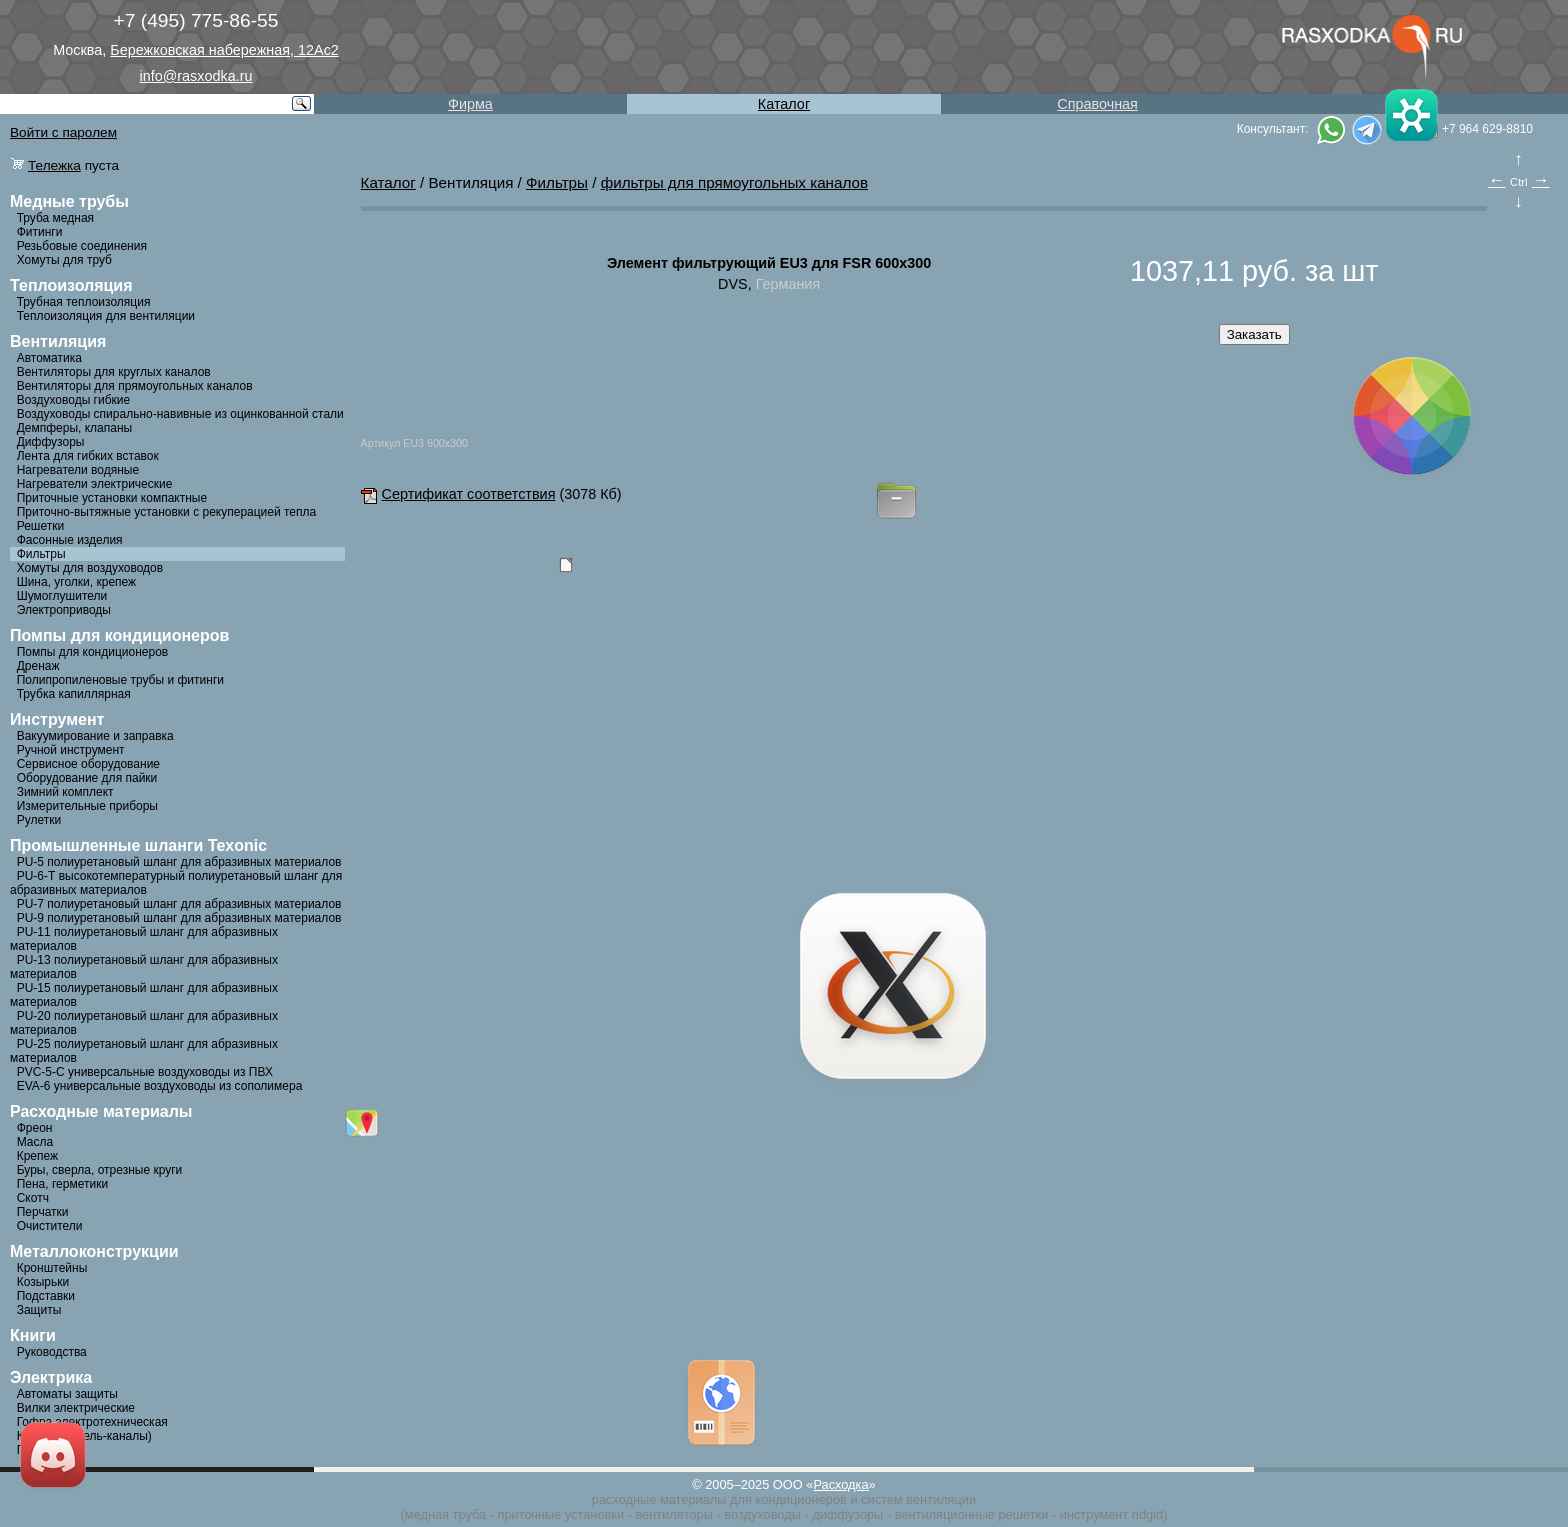 The image size is (1568, 1527). What do you see at coordinates (896, 500) in the screenshot?
I see `open the file manager` at bounding box center [896, 500].